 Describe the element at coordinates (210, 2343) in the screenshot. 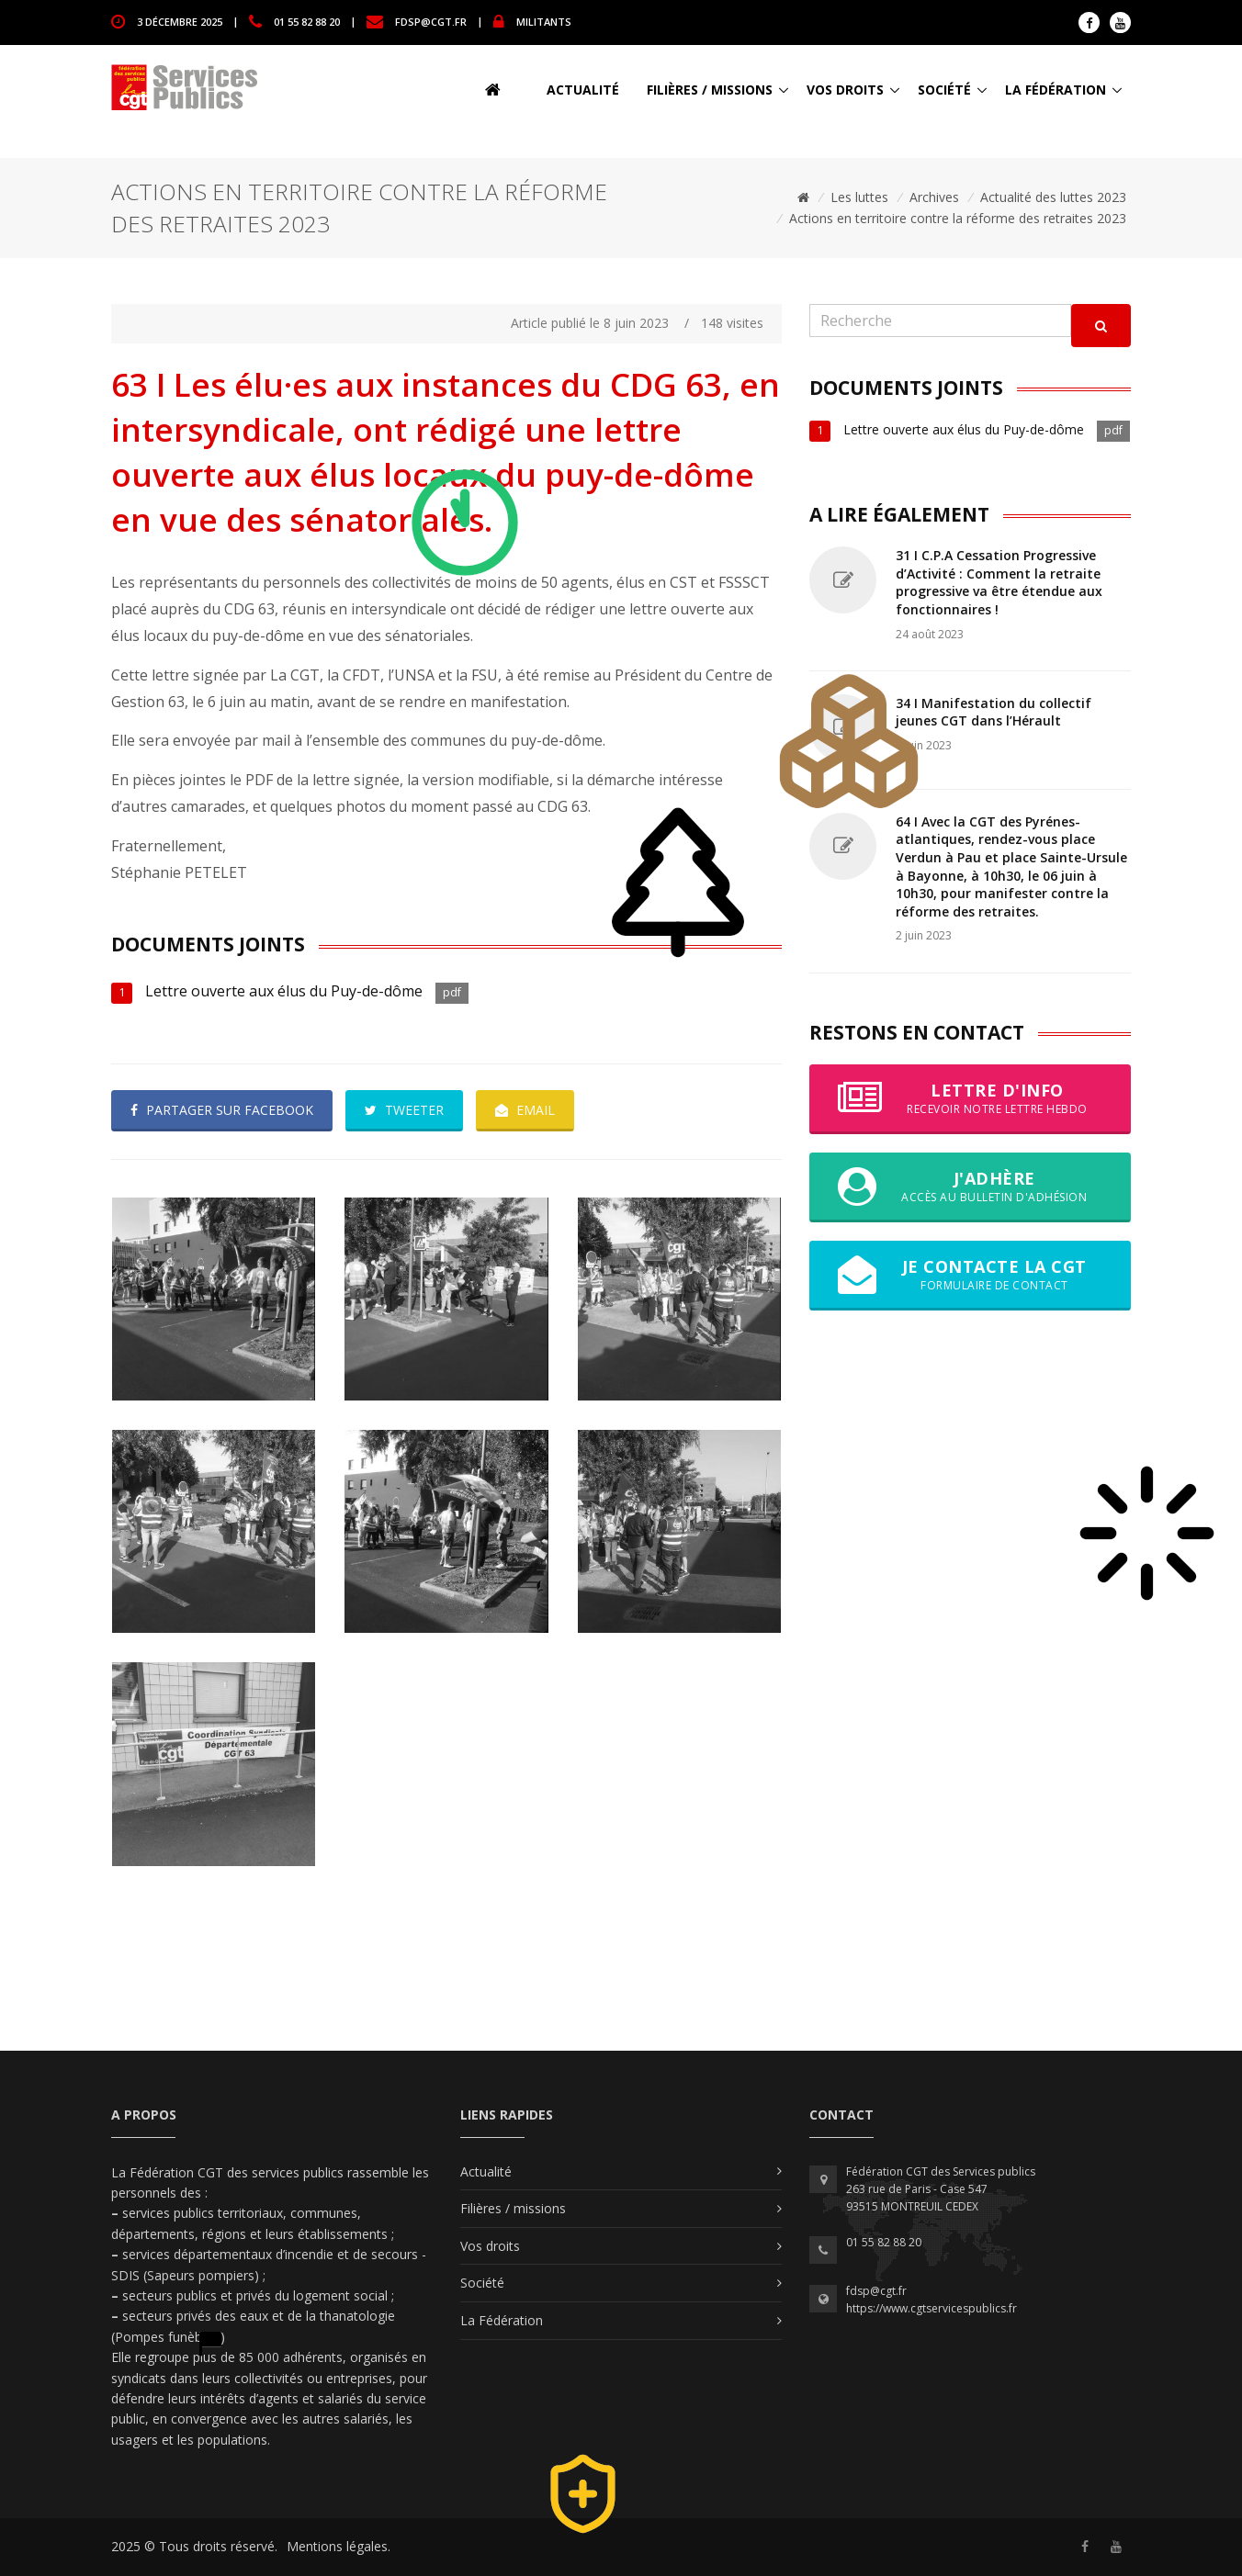

I see `flag an item for review or attention` at that location.